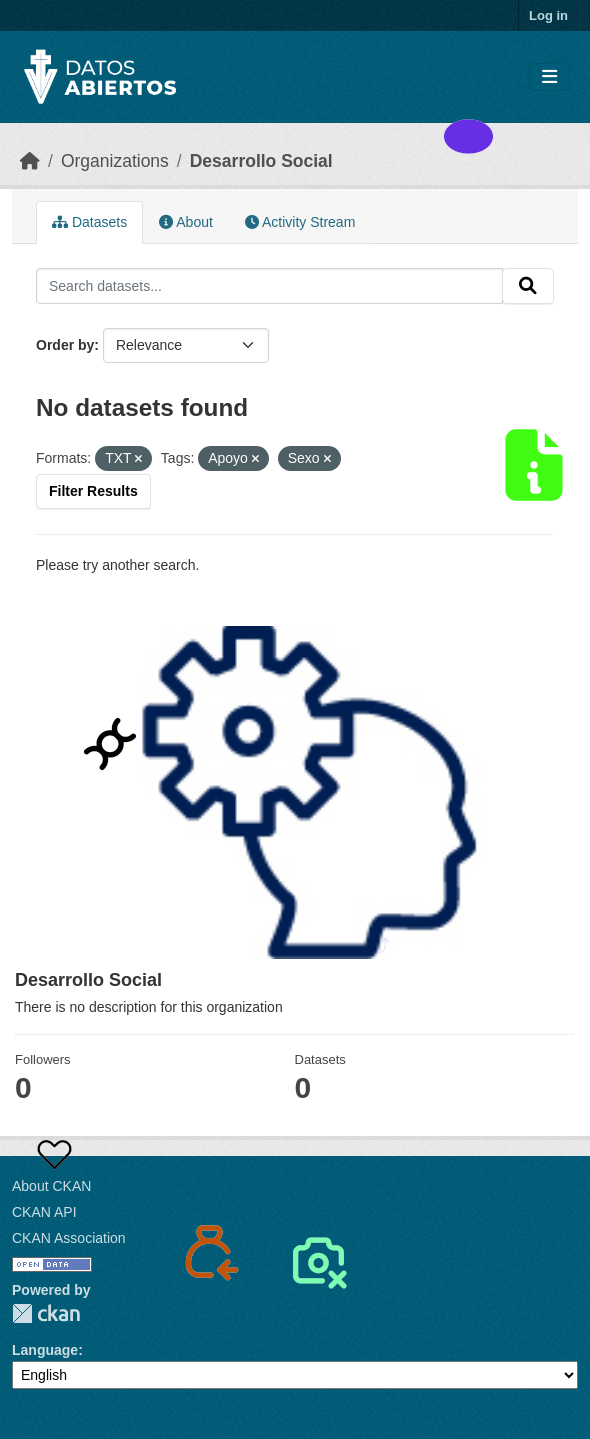 The image size is (590, 1439). What do you see at coordinates (209, 1251) in the screenshot?
I see `return or refund money` at bounding box center [209, 1251].